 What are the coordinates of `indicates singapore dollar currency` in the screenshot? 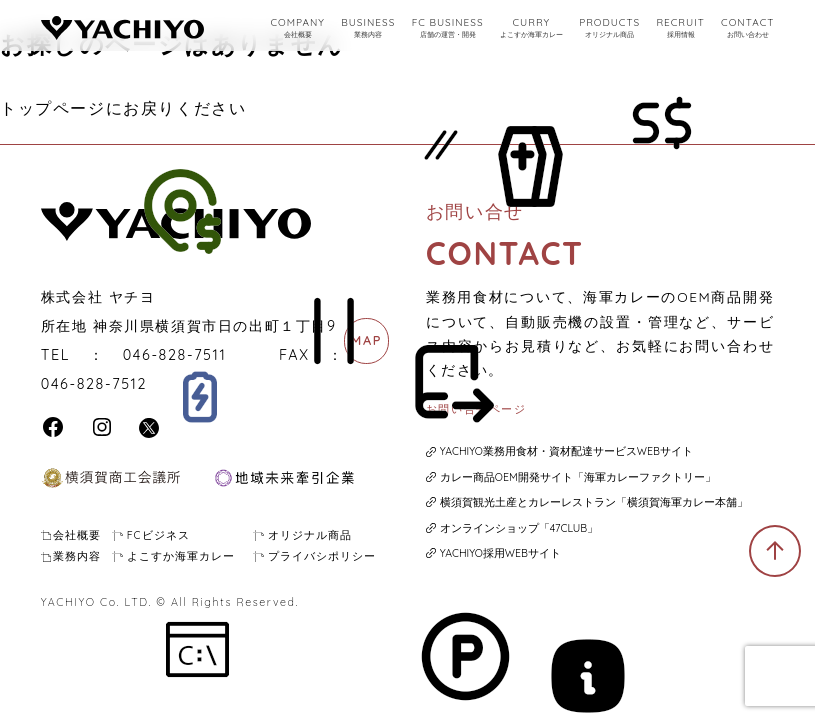 It's located at (662, 123).